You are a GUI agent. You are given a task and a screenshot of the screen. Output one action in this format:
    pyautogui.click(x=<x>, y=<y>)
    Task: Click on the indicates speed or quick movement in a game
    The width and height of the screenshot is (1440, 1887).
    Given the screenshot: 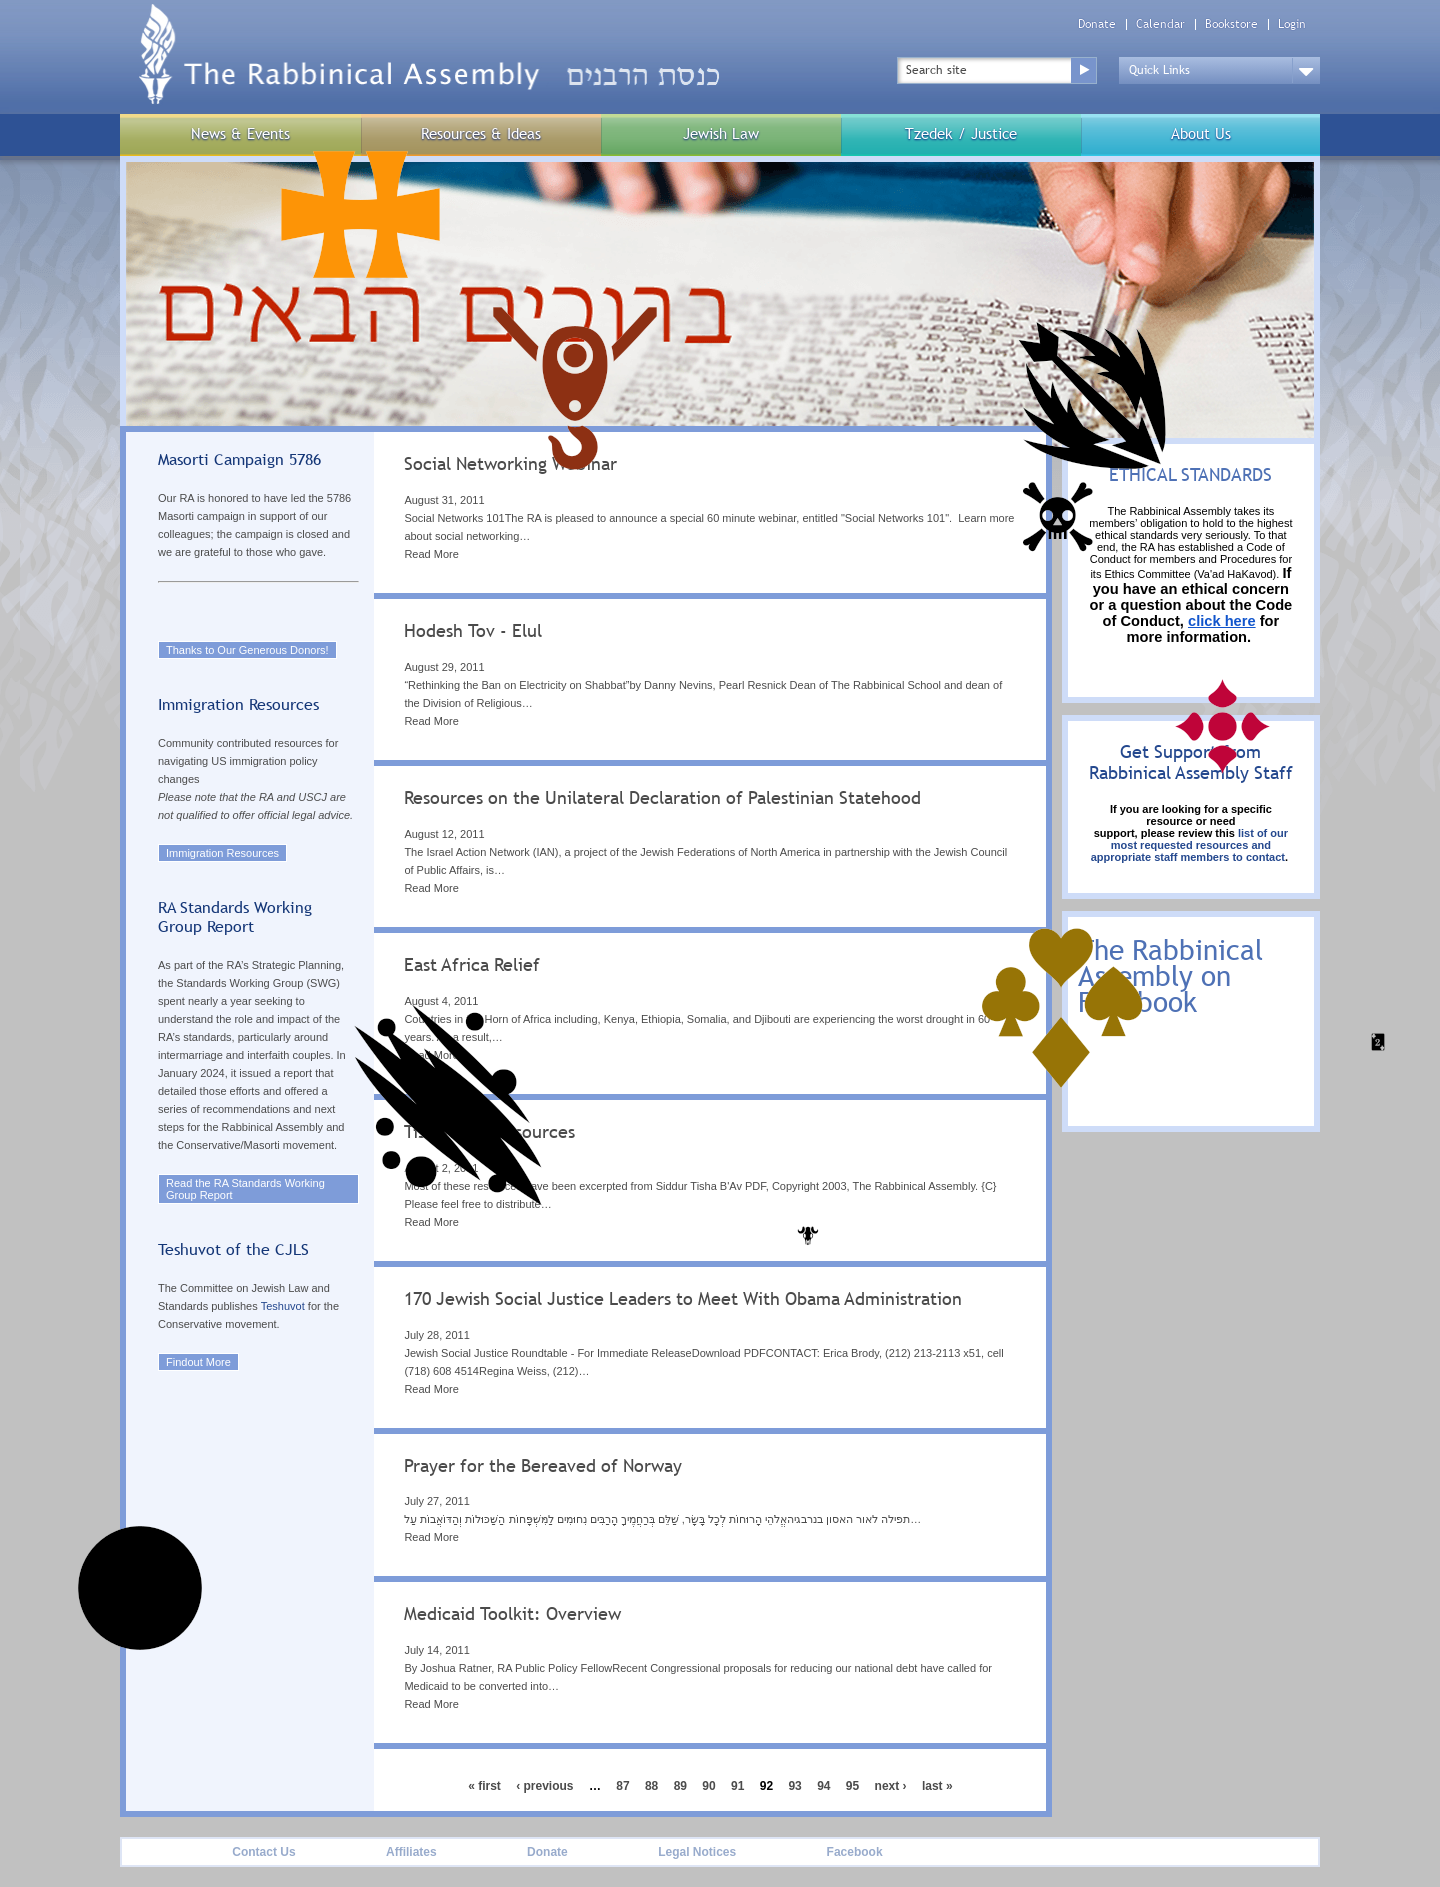 What is the action you would take?
    pyautogui.click(x=453, y=1103)
    